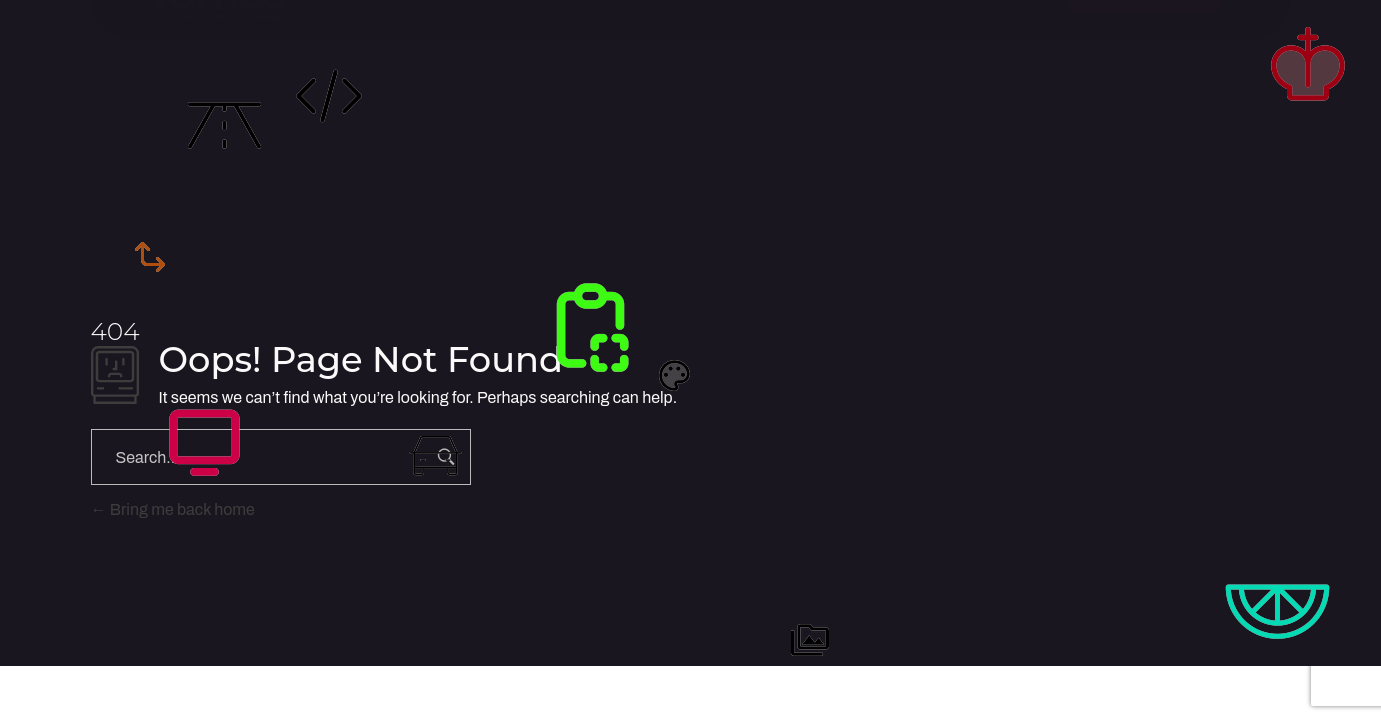 The height and width of the screenshot is (720, 1381). Describe the element at coordinates (224, 125) in the screenshot. I see `view directions or navigation route` at that location.